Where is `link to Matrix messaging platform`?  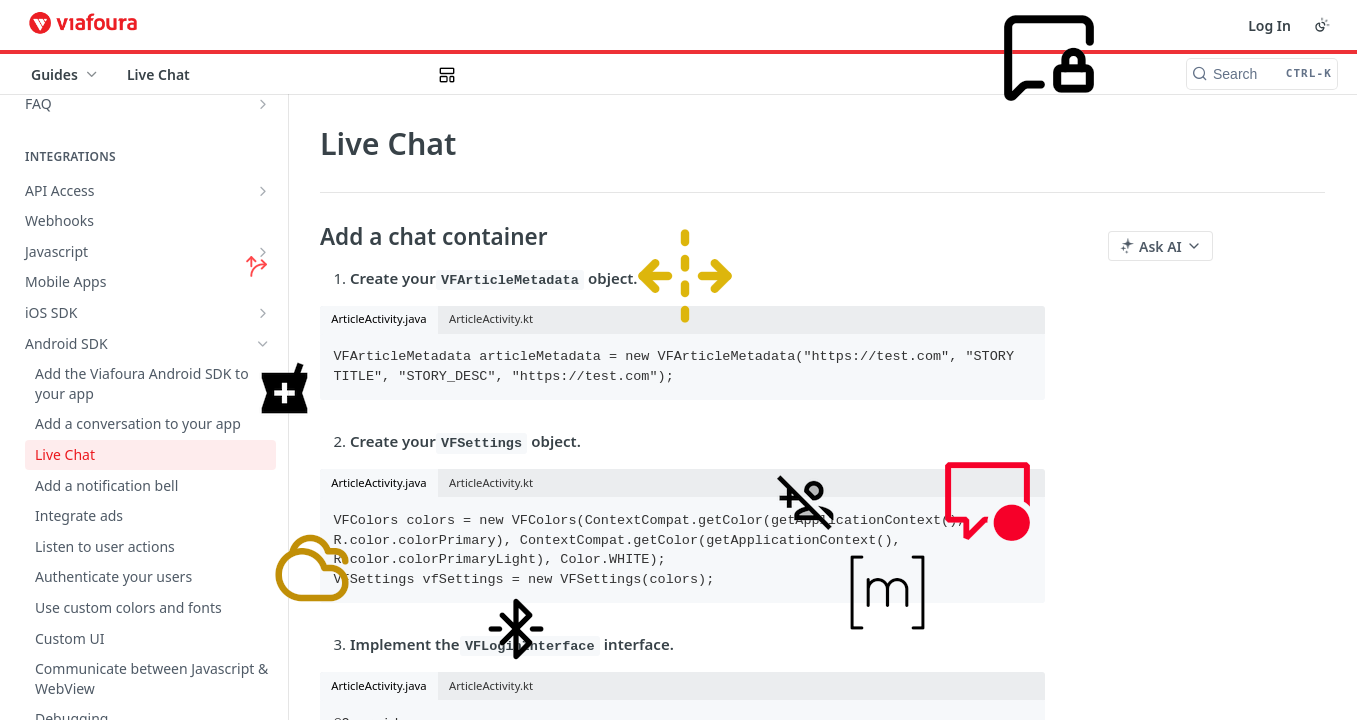
link to Matrix messaging platform is located at coordinates (887, 592).